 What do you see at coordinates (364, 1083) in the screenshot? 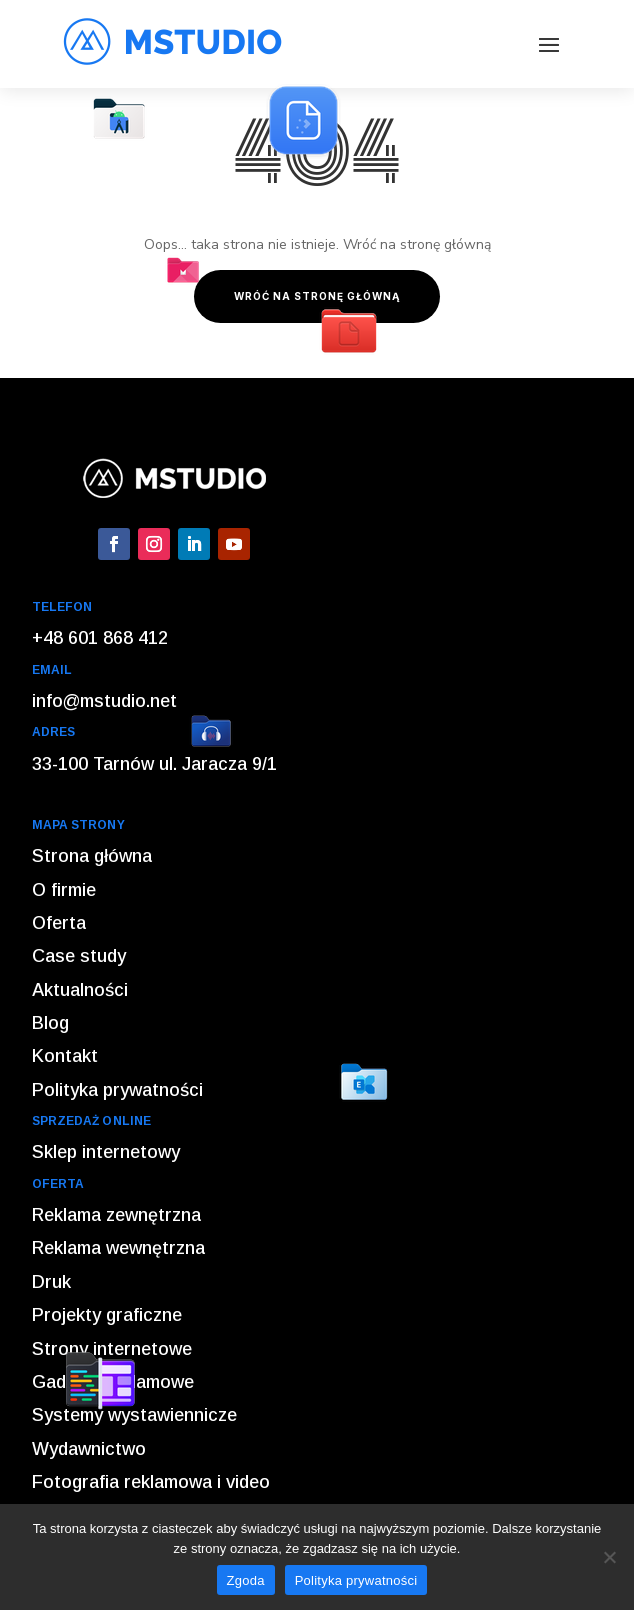
I see `open microsoft exchange folder` at bounding box center [364, 1083].